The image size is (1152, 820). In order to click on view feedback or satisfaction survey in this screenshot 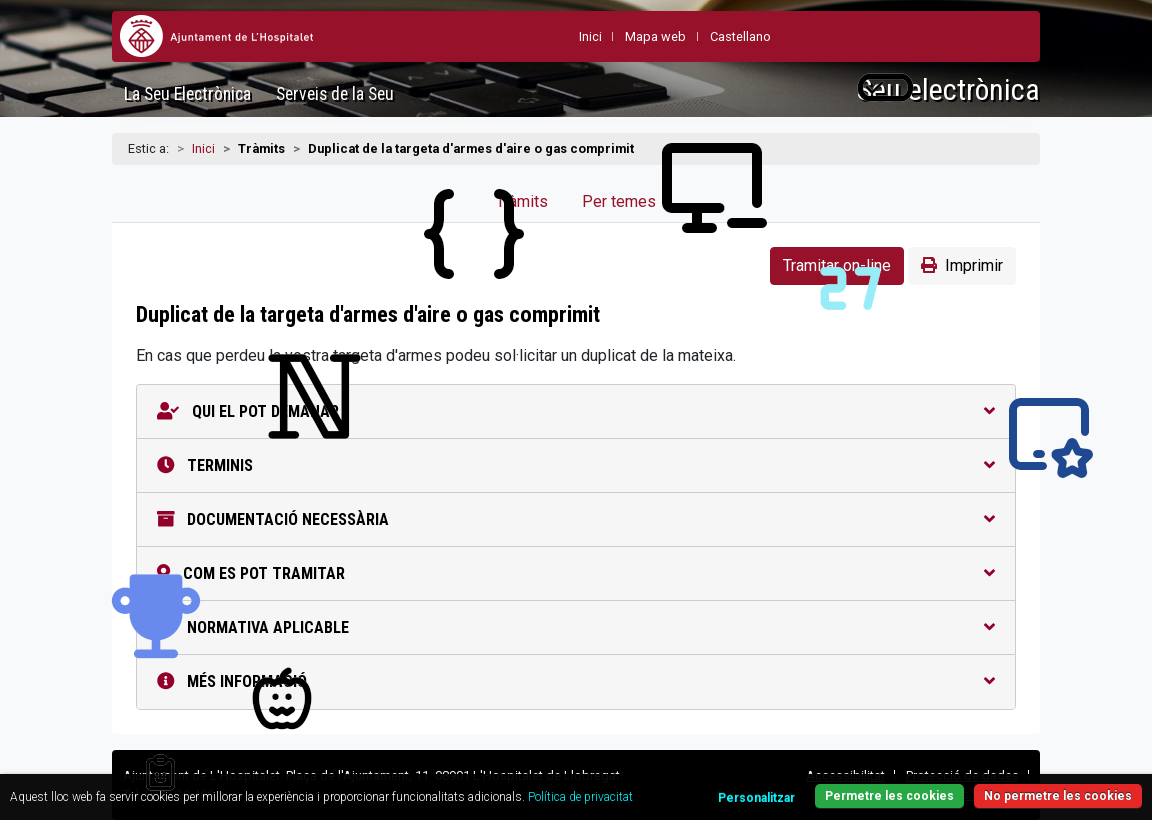, I will do `click(160, 772)`.